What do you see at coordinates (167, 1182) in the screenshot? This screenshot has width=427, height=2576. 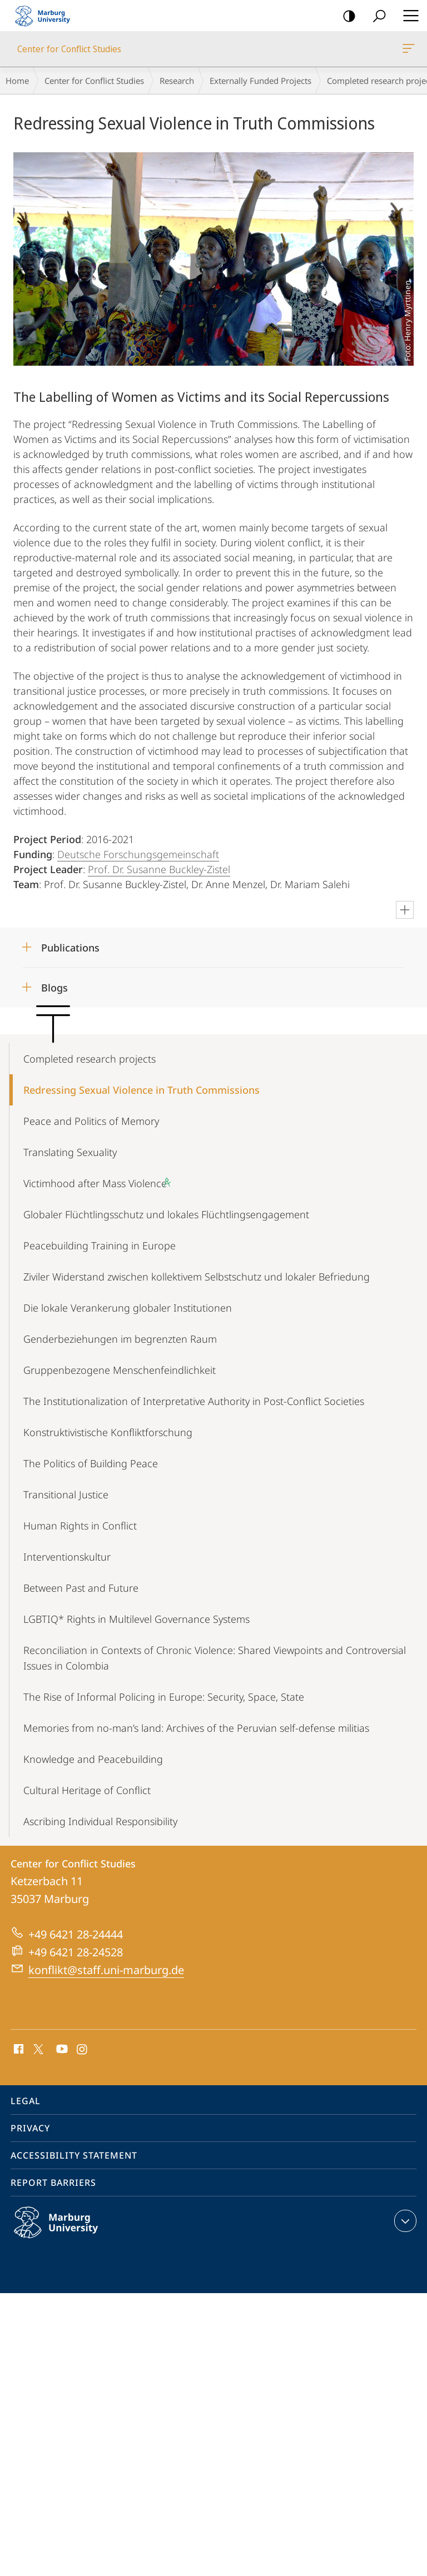 I see `access drawing or measurement tools` at bounding box center [167, 1182].